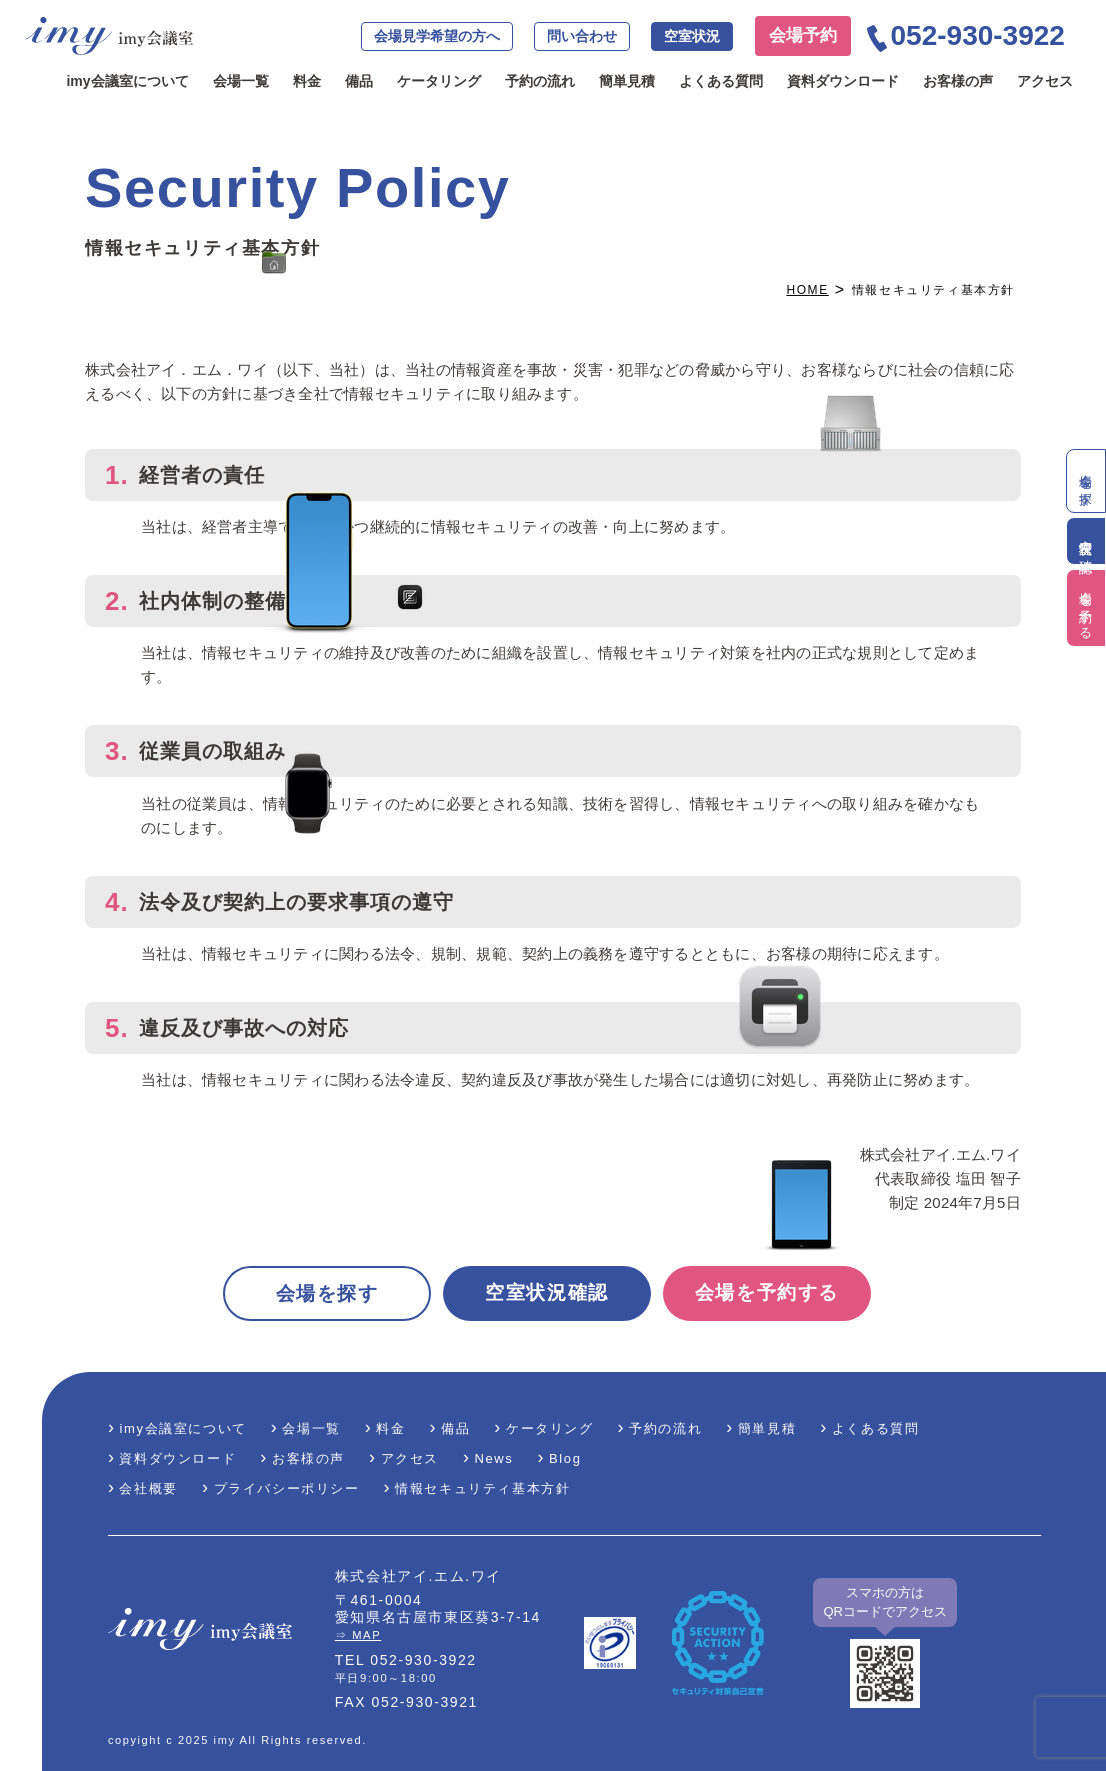 The image size is (1106, 1771). I want to click on open print center to manage print jobs, so click(780, 1006).